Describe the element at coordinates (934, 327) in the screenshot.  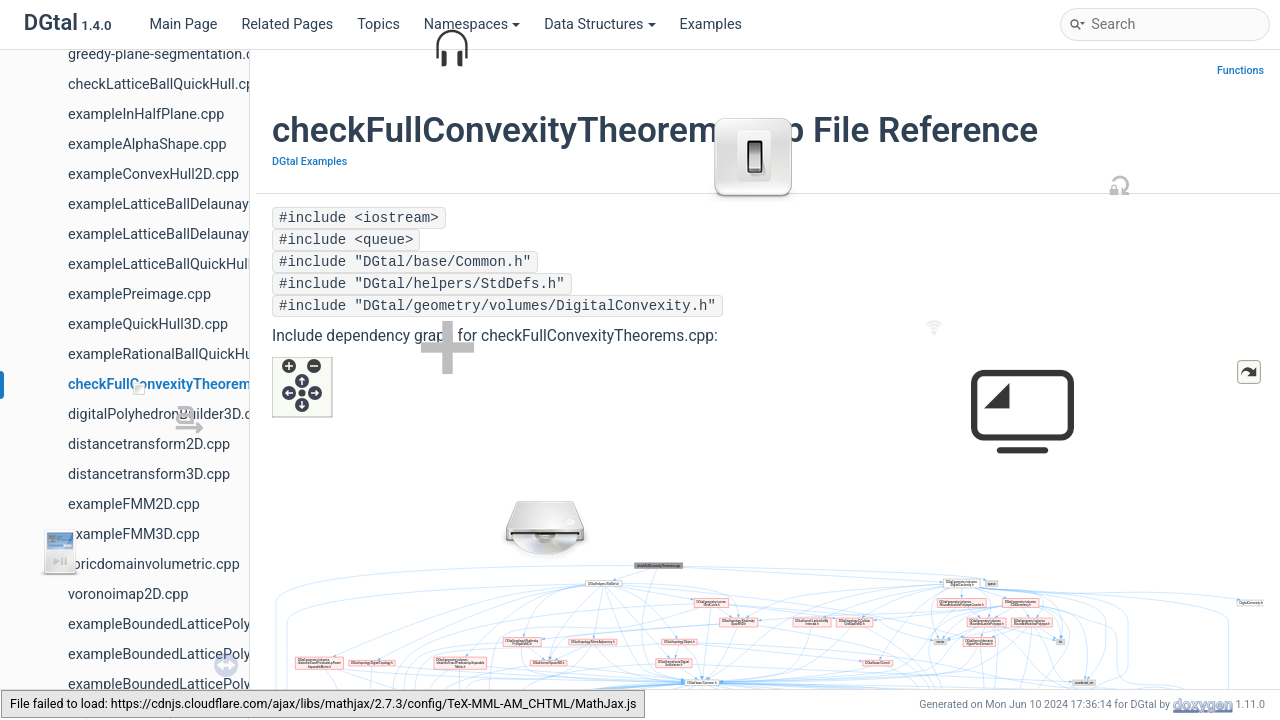
I see `indicates no wireless signal available` at that location.